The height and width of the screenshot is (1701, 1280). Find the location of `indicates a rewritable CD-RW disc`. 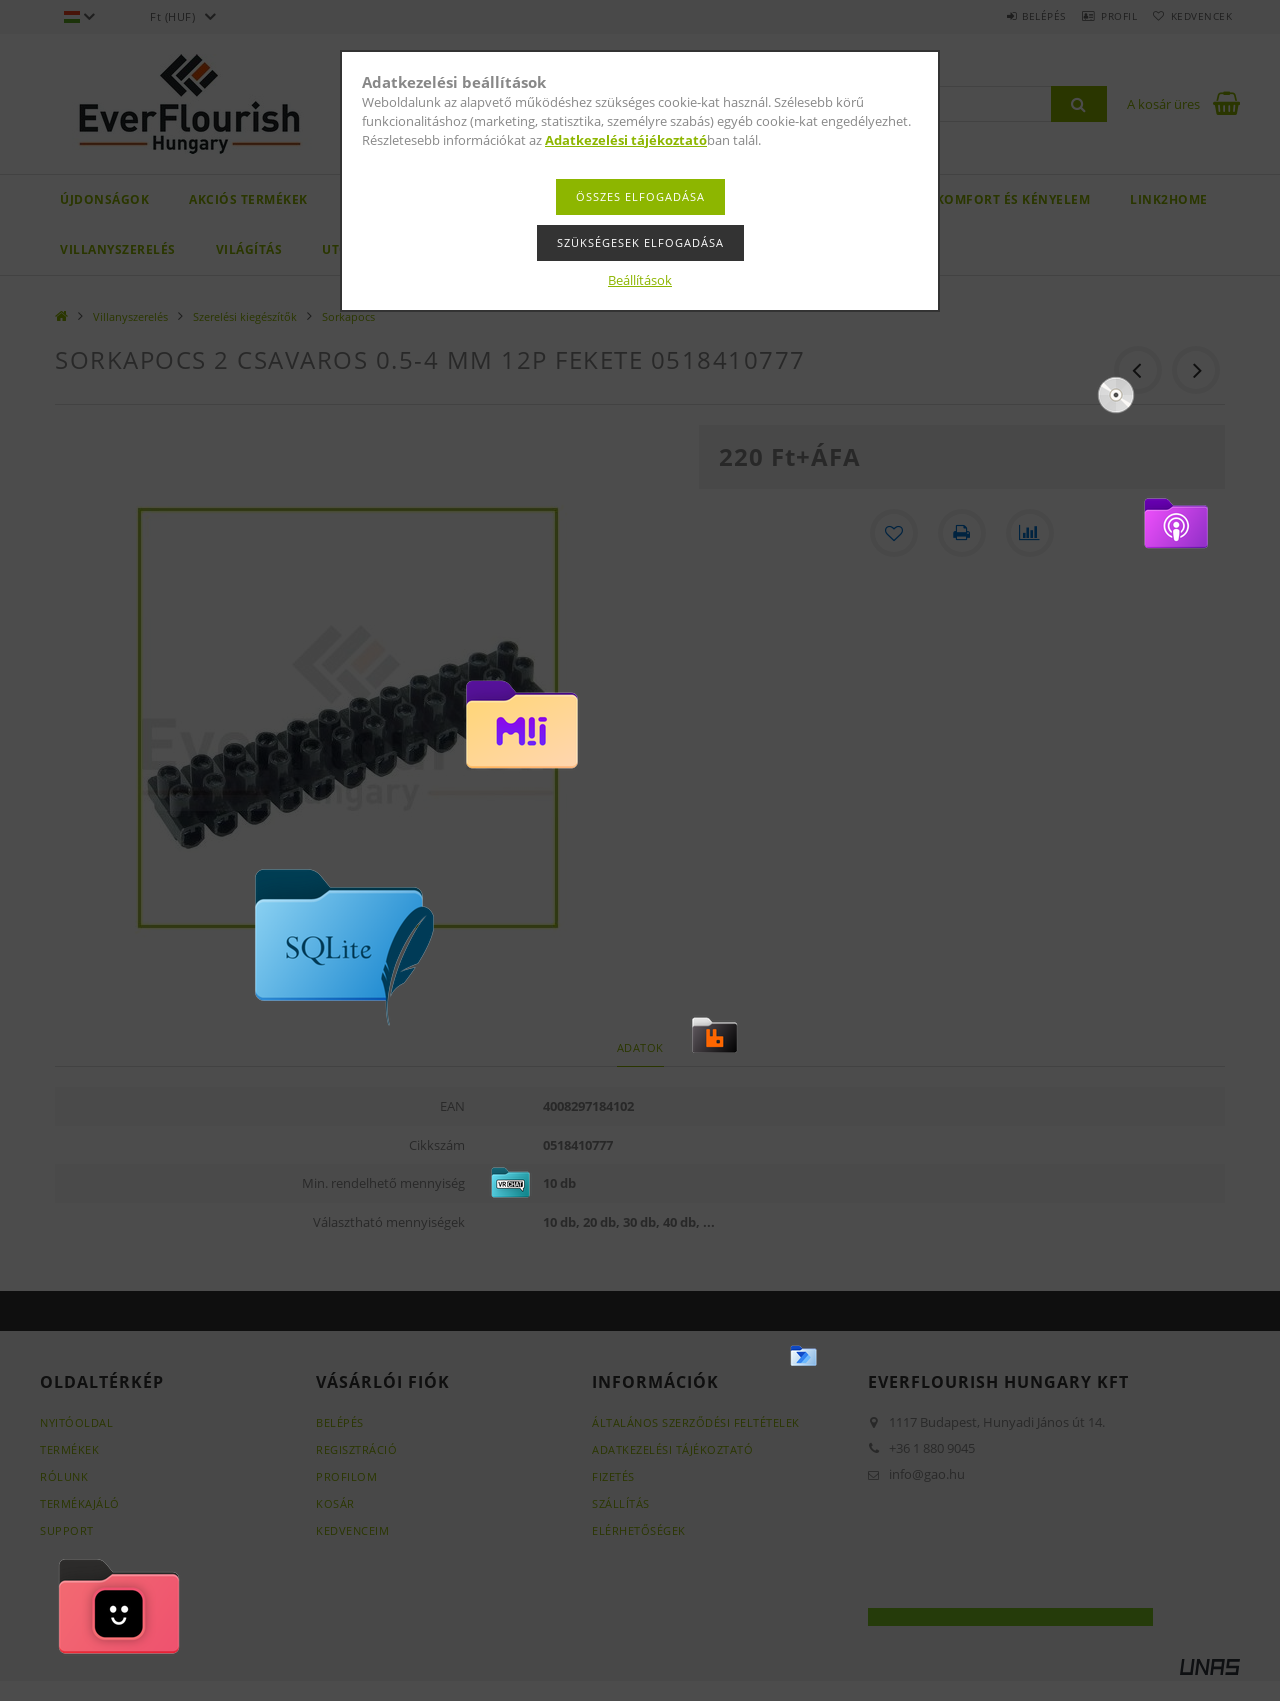

indicates a rewritable CD-RW disc is located at coordinates (1116, 395).